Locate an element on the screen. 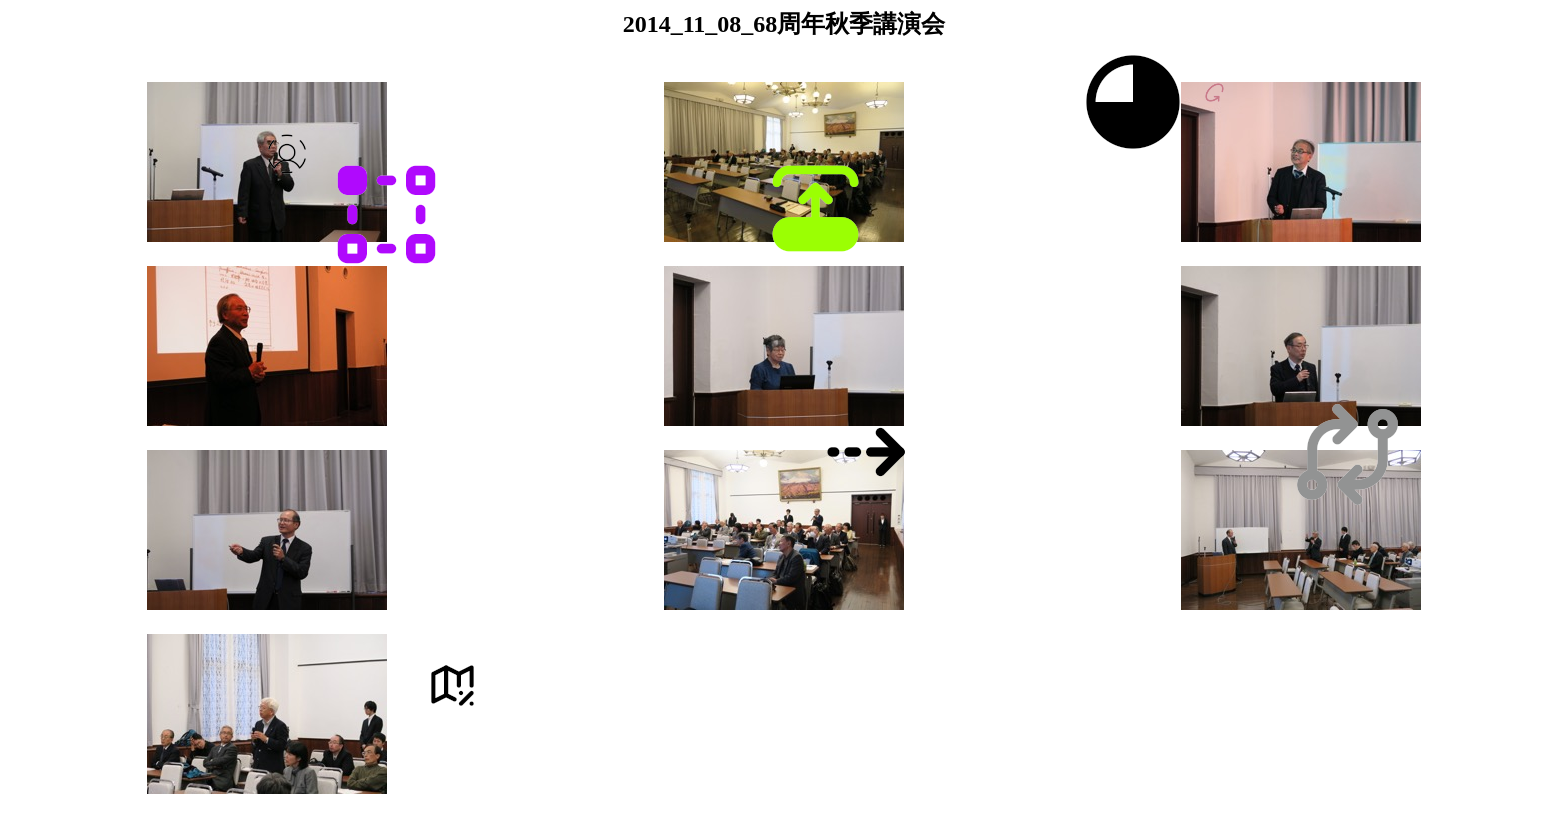 The height and width of the screenshot is (832, 1568). set transform anchor to top-left corner is located at coordinates (386, 214).